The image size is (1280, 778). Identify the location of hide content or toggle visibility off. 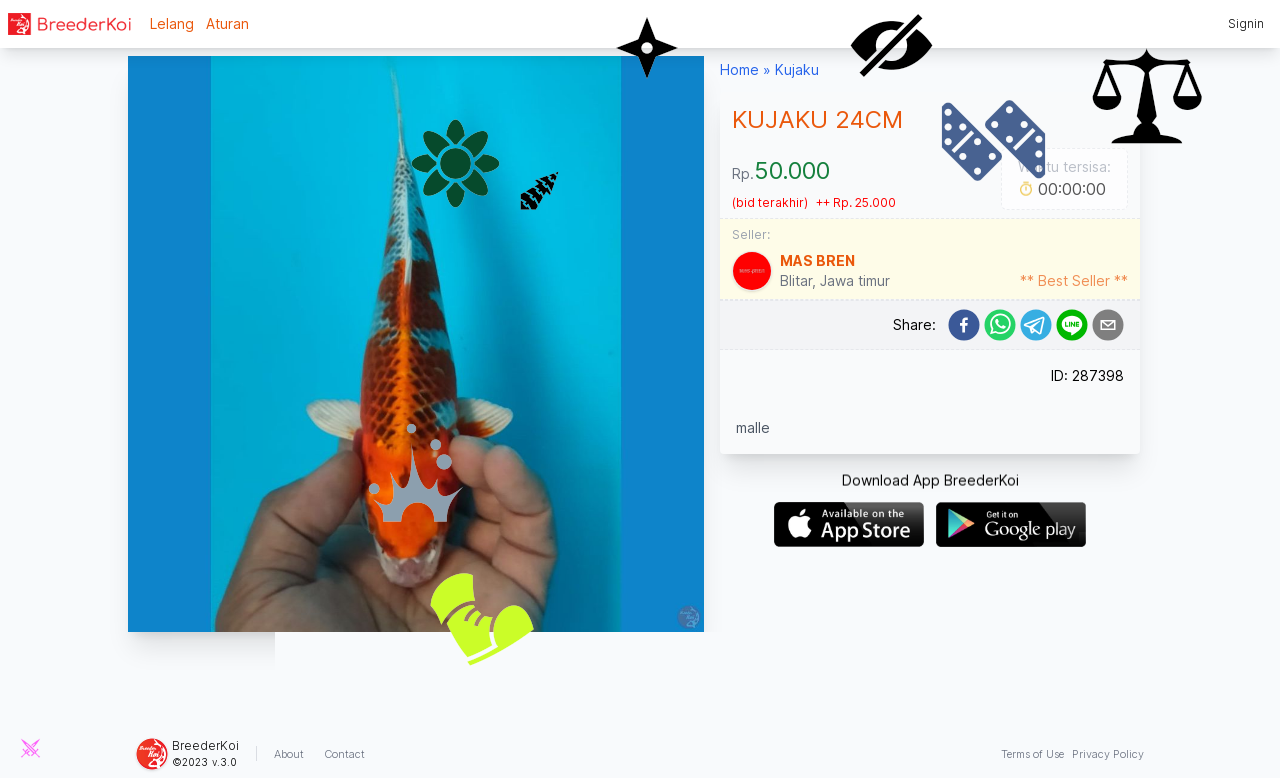
(891, 45).